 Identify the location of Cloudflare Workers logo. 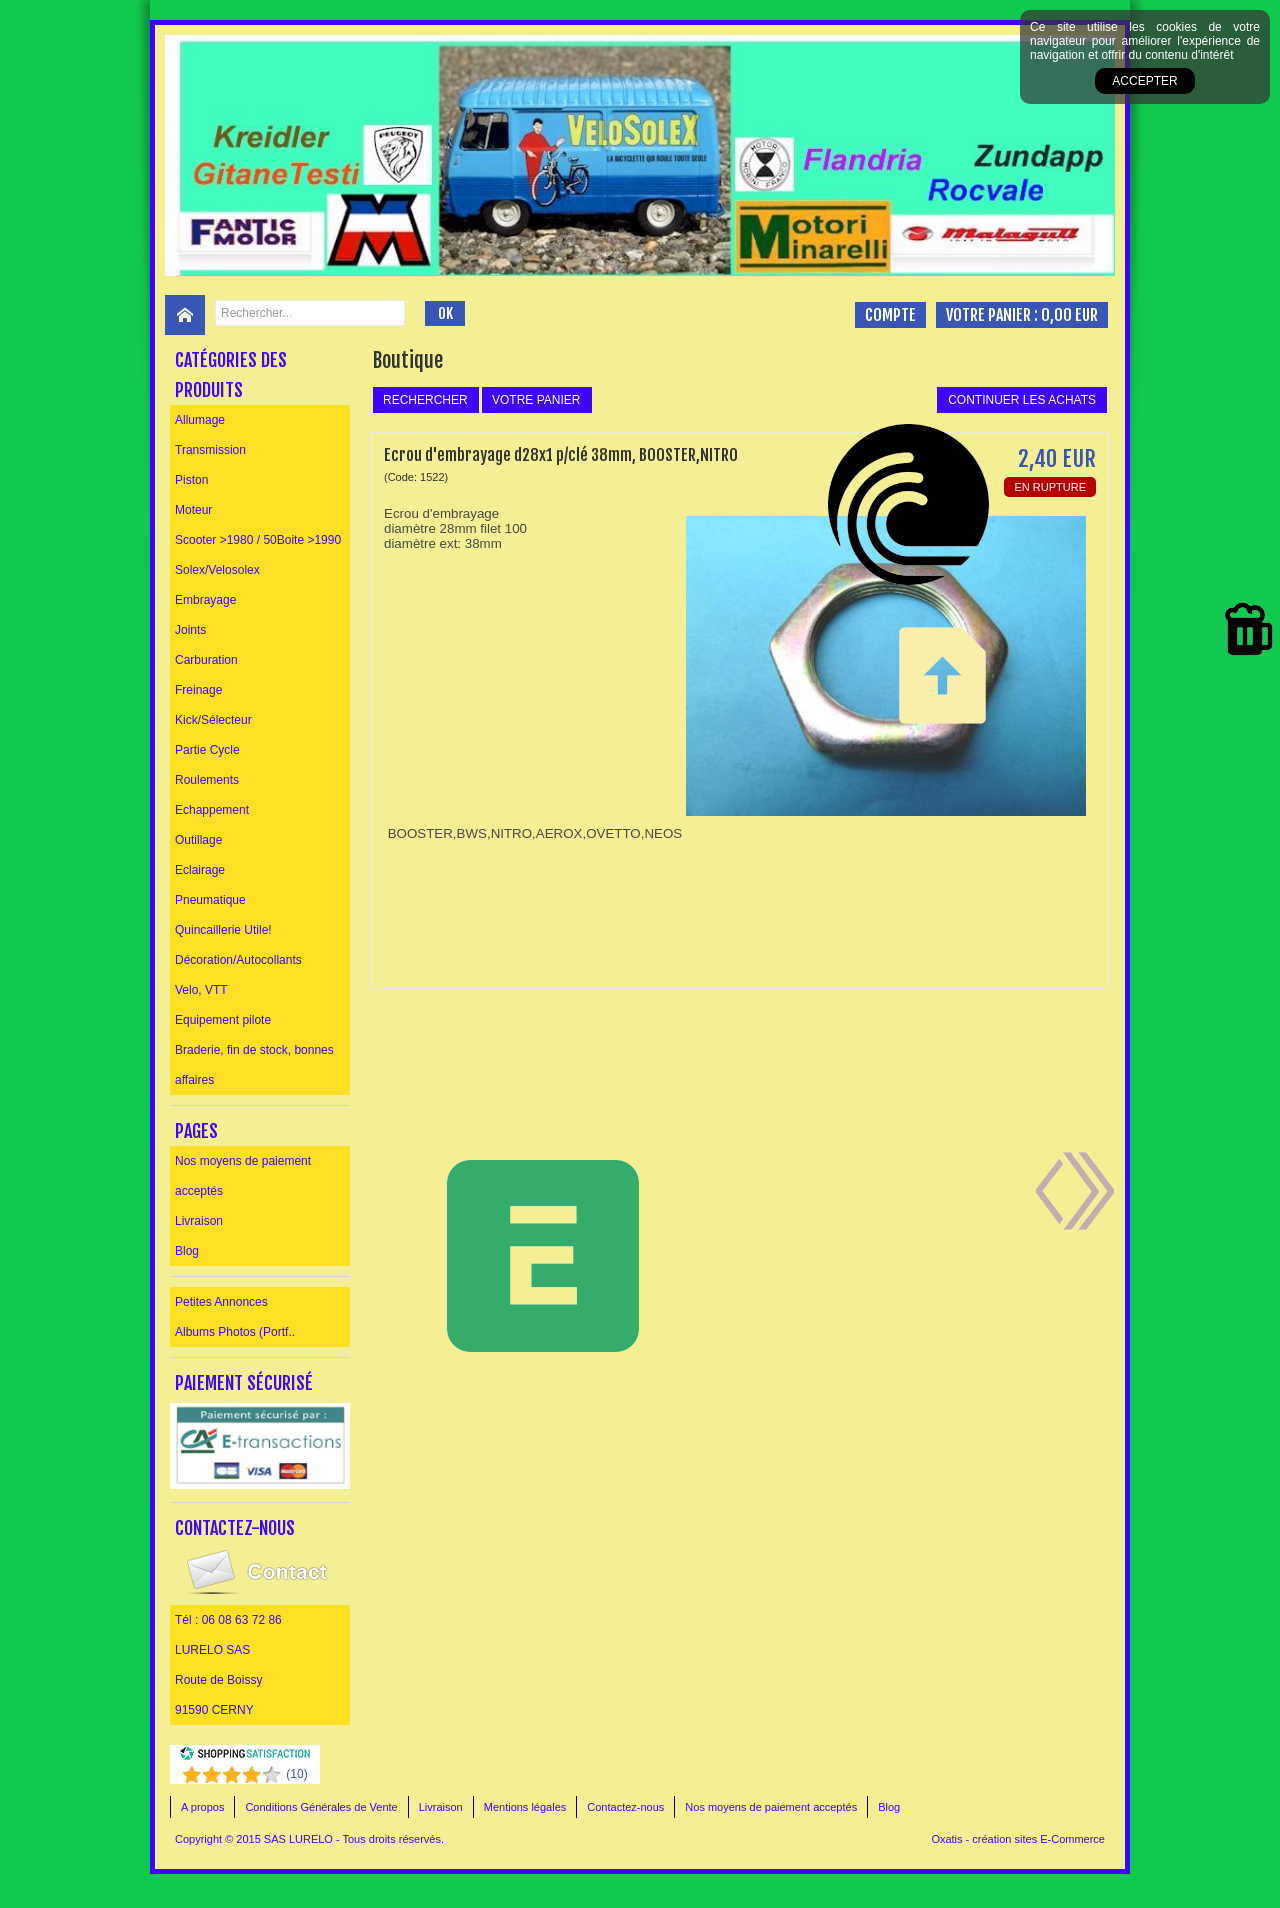
(1075, 1191).